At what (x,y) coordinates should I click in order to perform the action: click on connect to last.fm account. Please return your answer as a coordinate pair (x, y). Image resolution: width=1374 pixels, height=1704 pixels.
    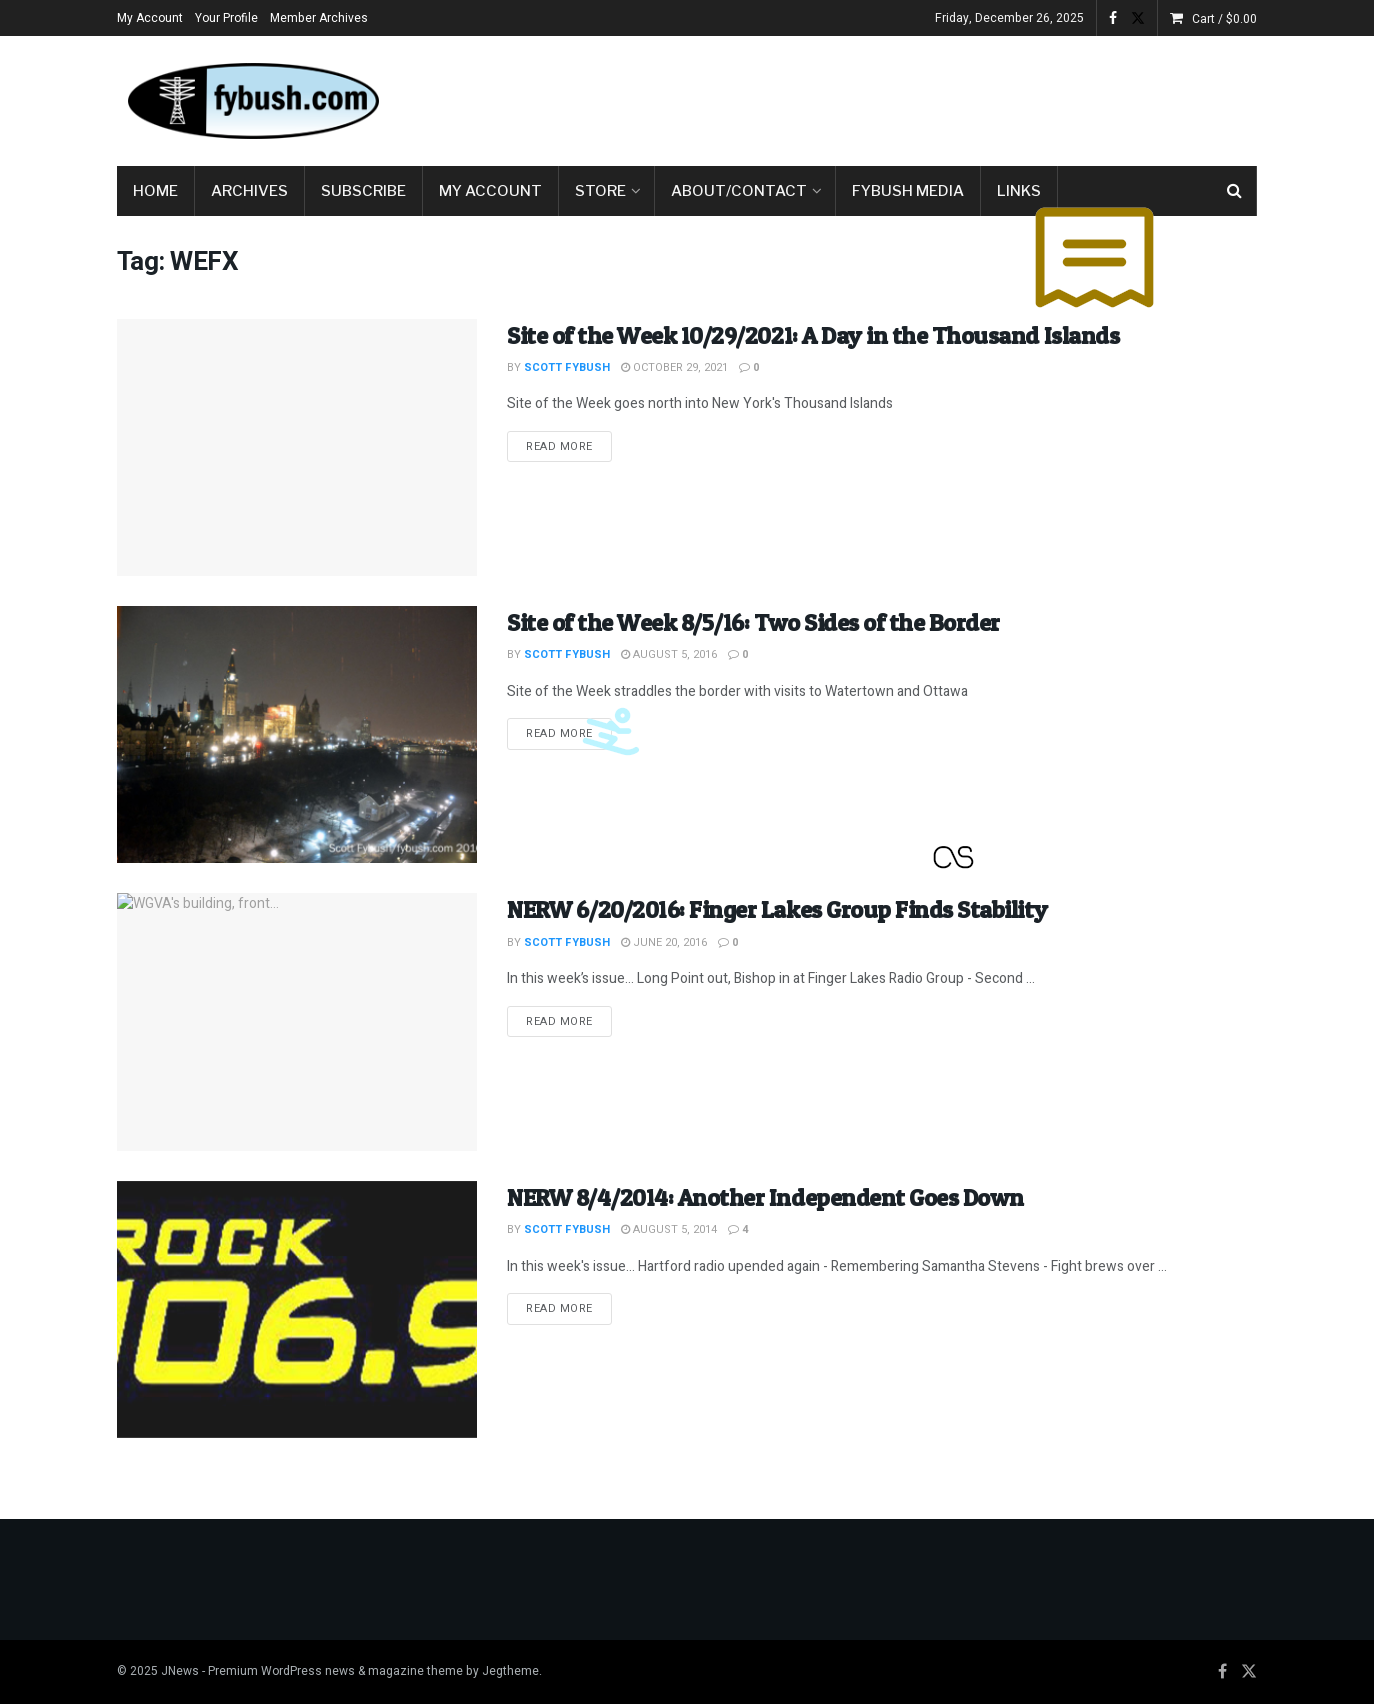
    Looking at the image, I should click on (953, 856).